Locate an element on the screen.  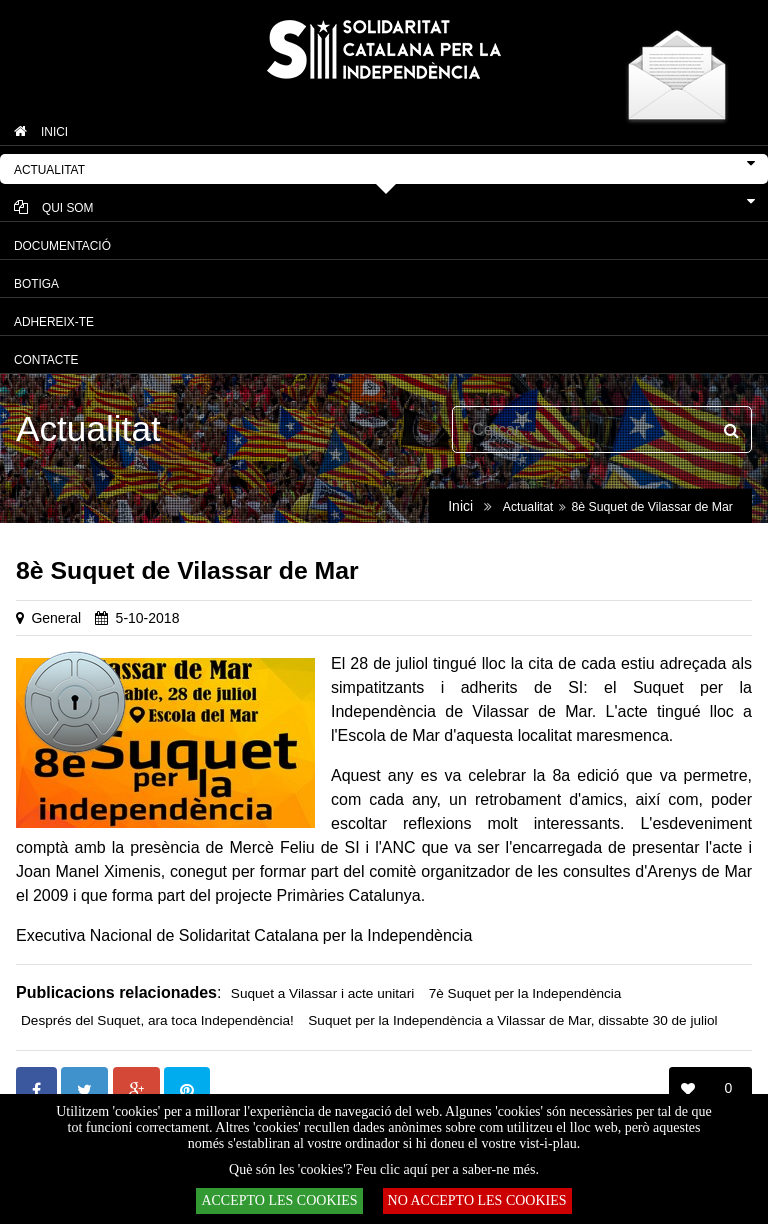
open mail or email application is located at coordinates (677, 78).